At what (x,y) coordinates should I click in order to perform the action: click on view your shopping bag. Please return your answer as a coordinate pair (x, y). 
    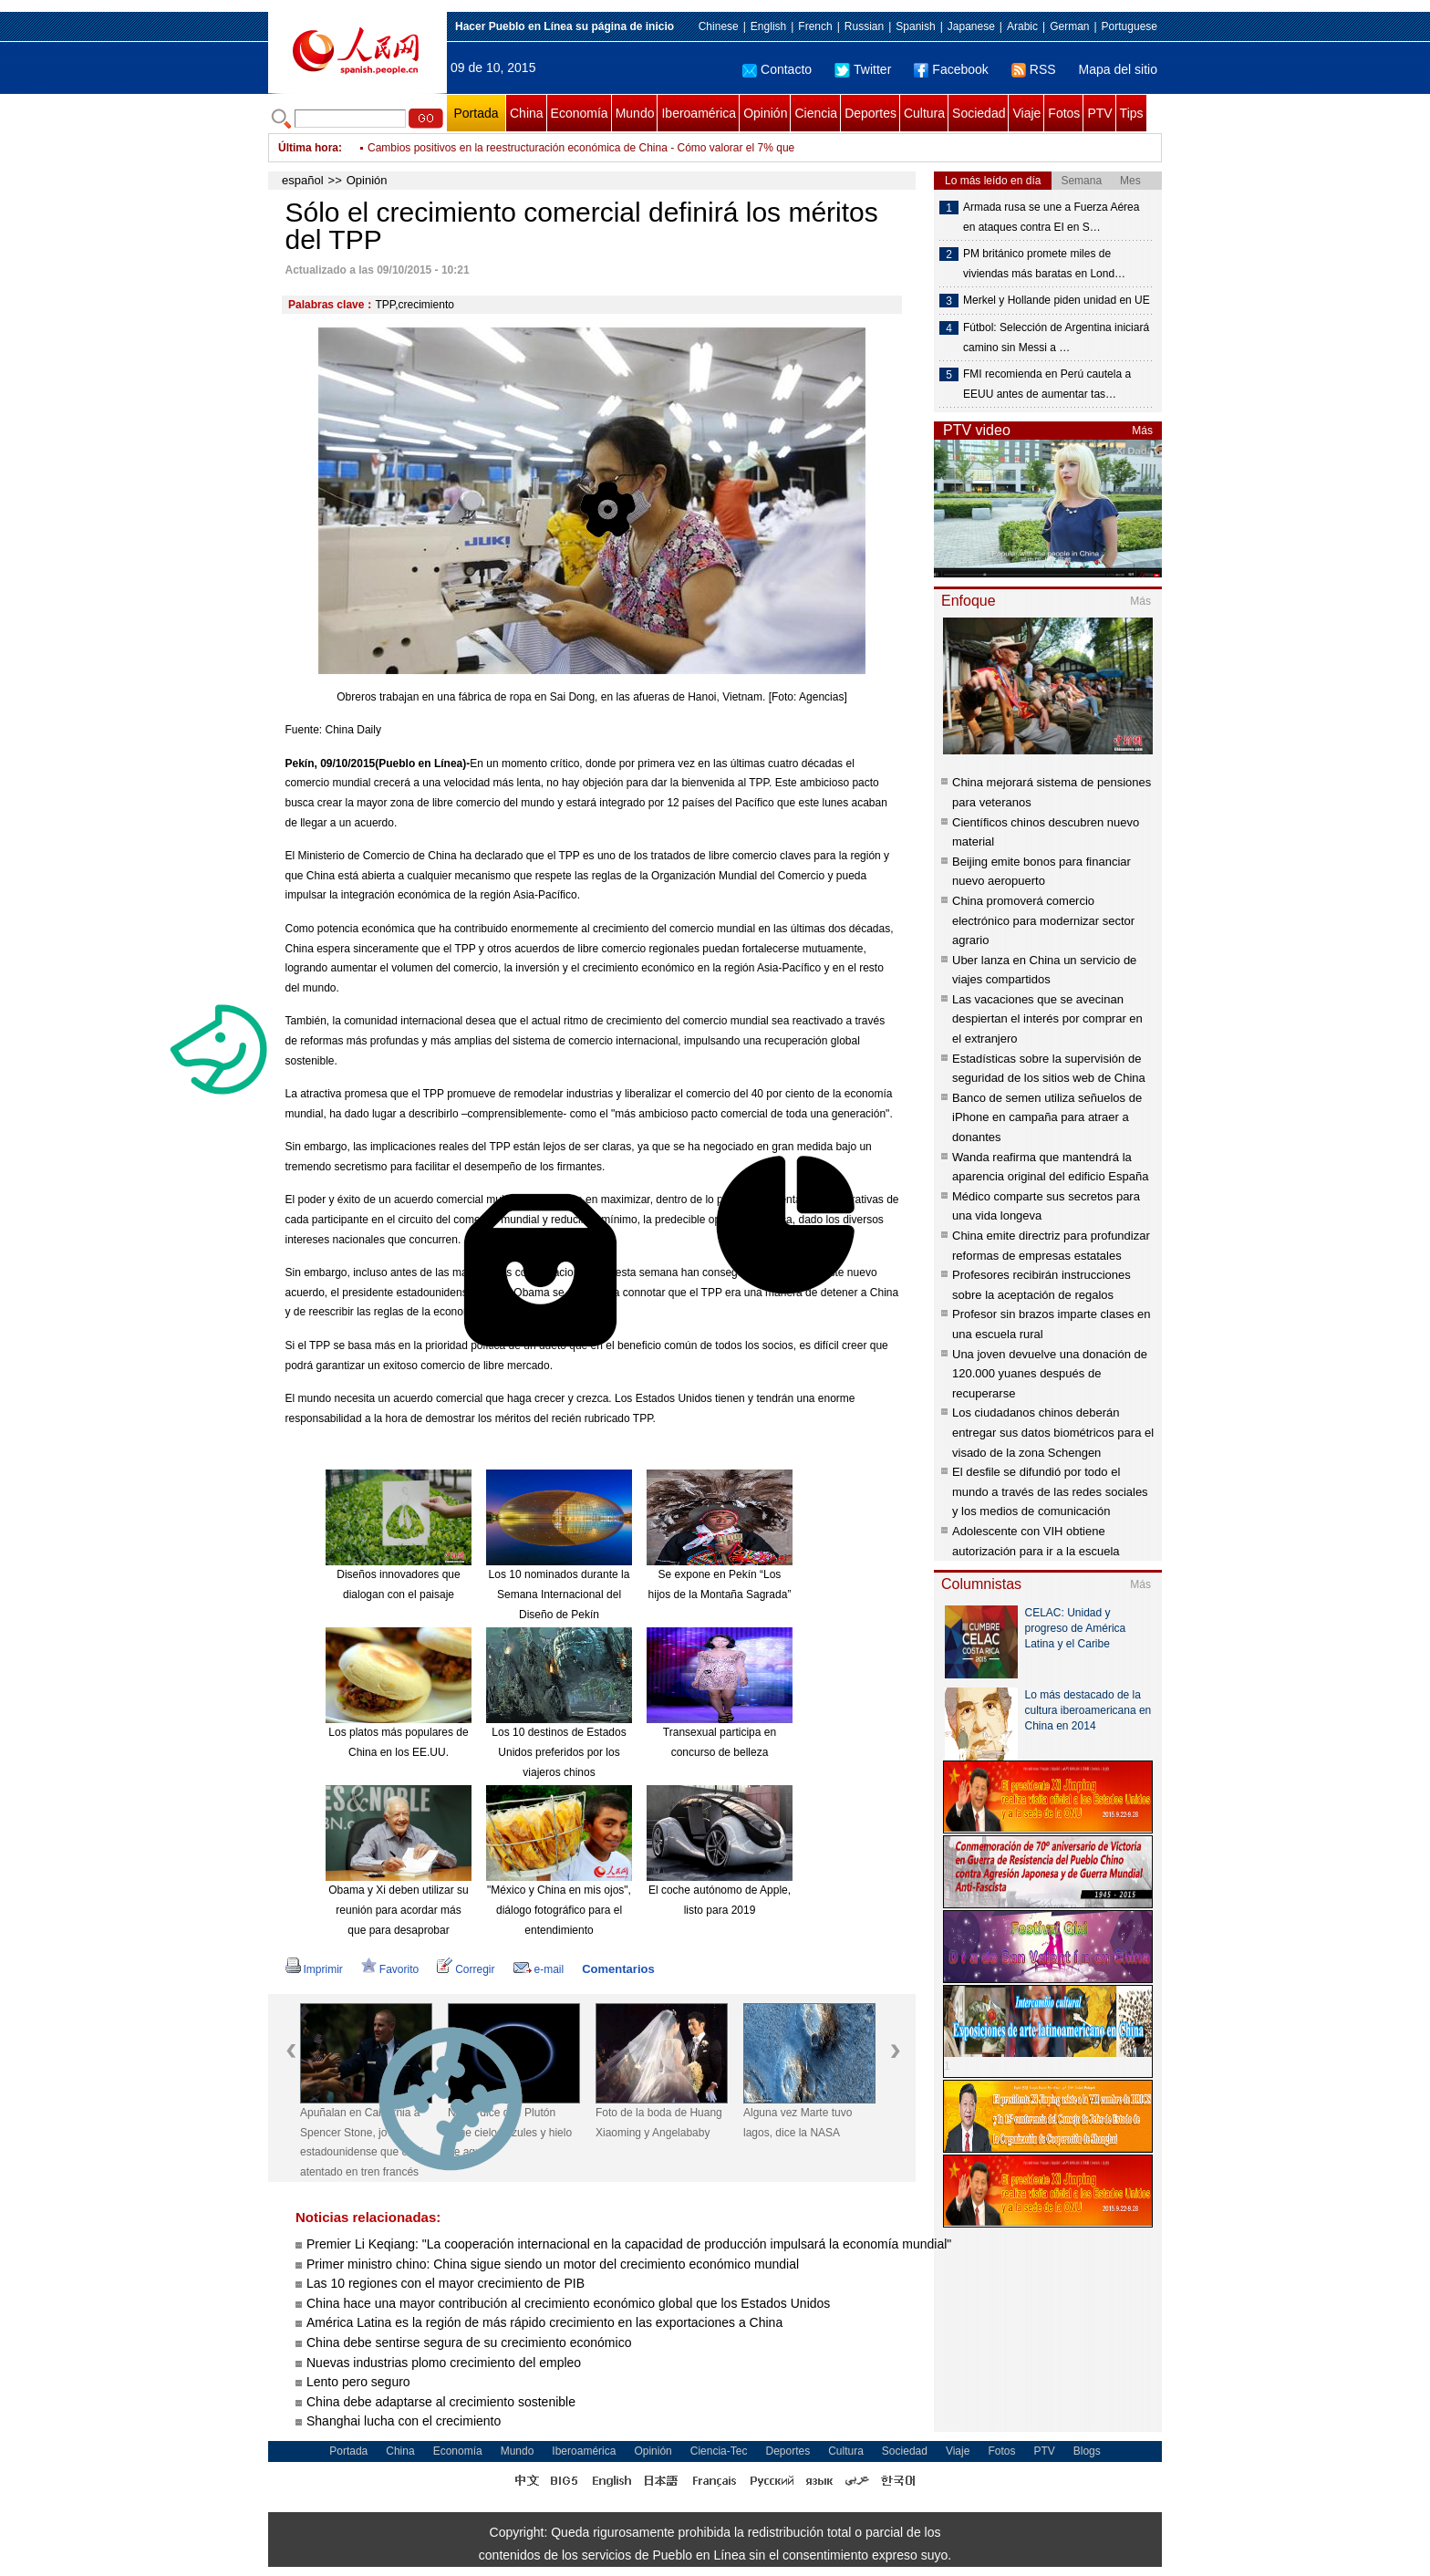
    Looking at the image, I should click on (540, 1270).